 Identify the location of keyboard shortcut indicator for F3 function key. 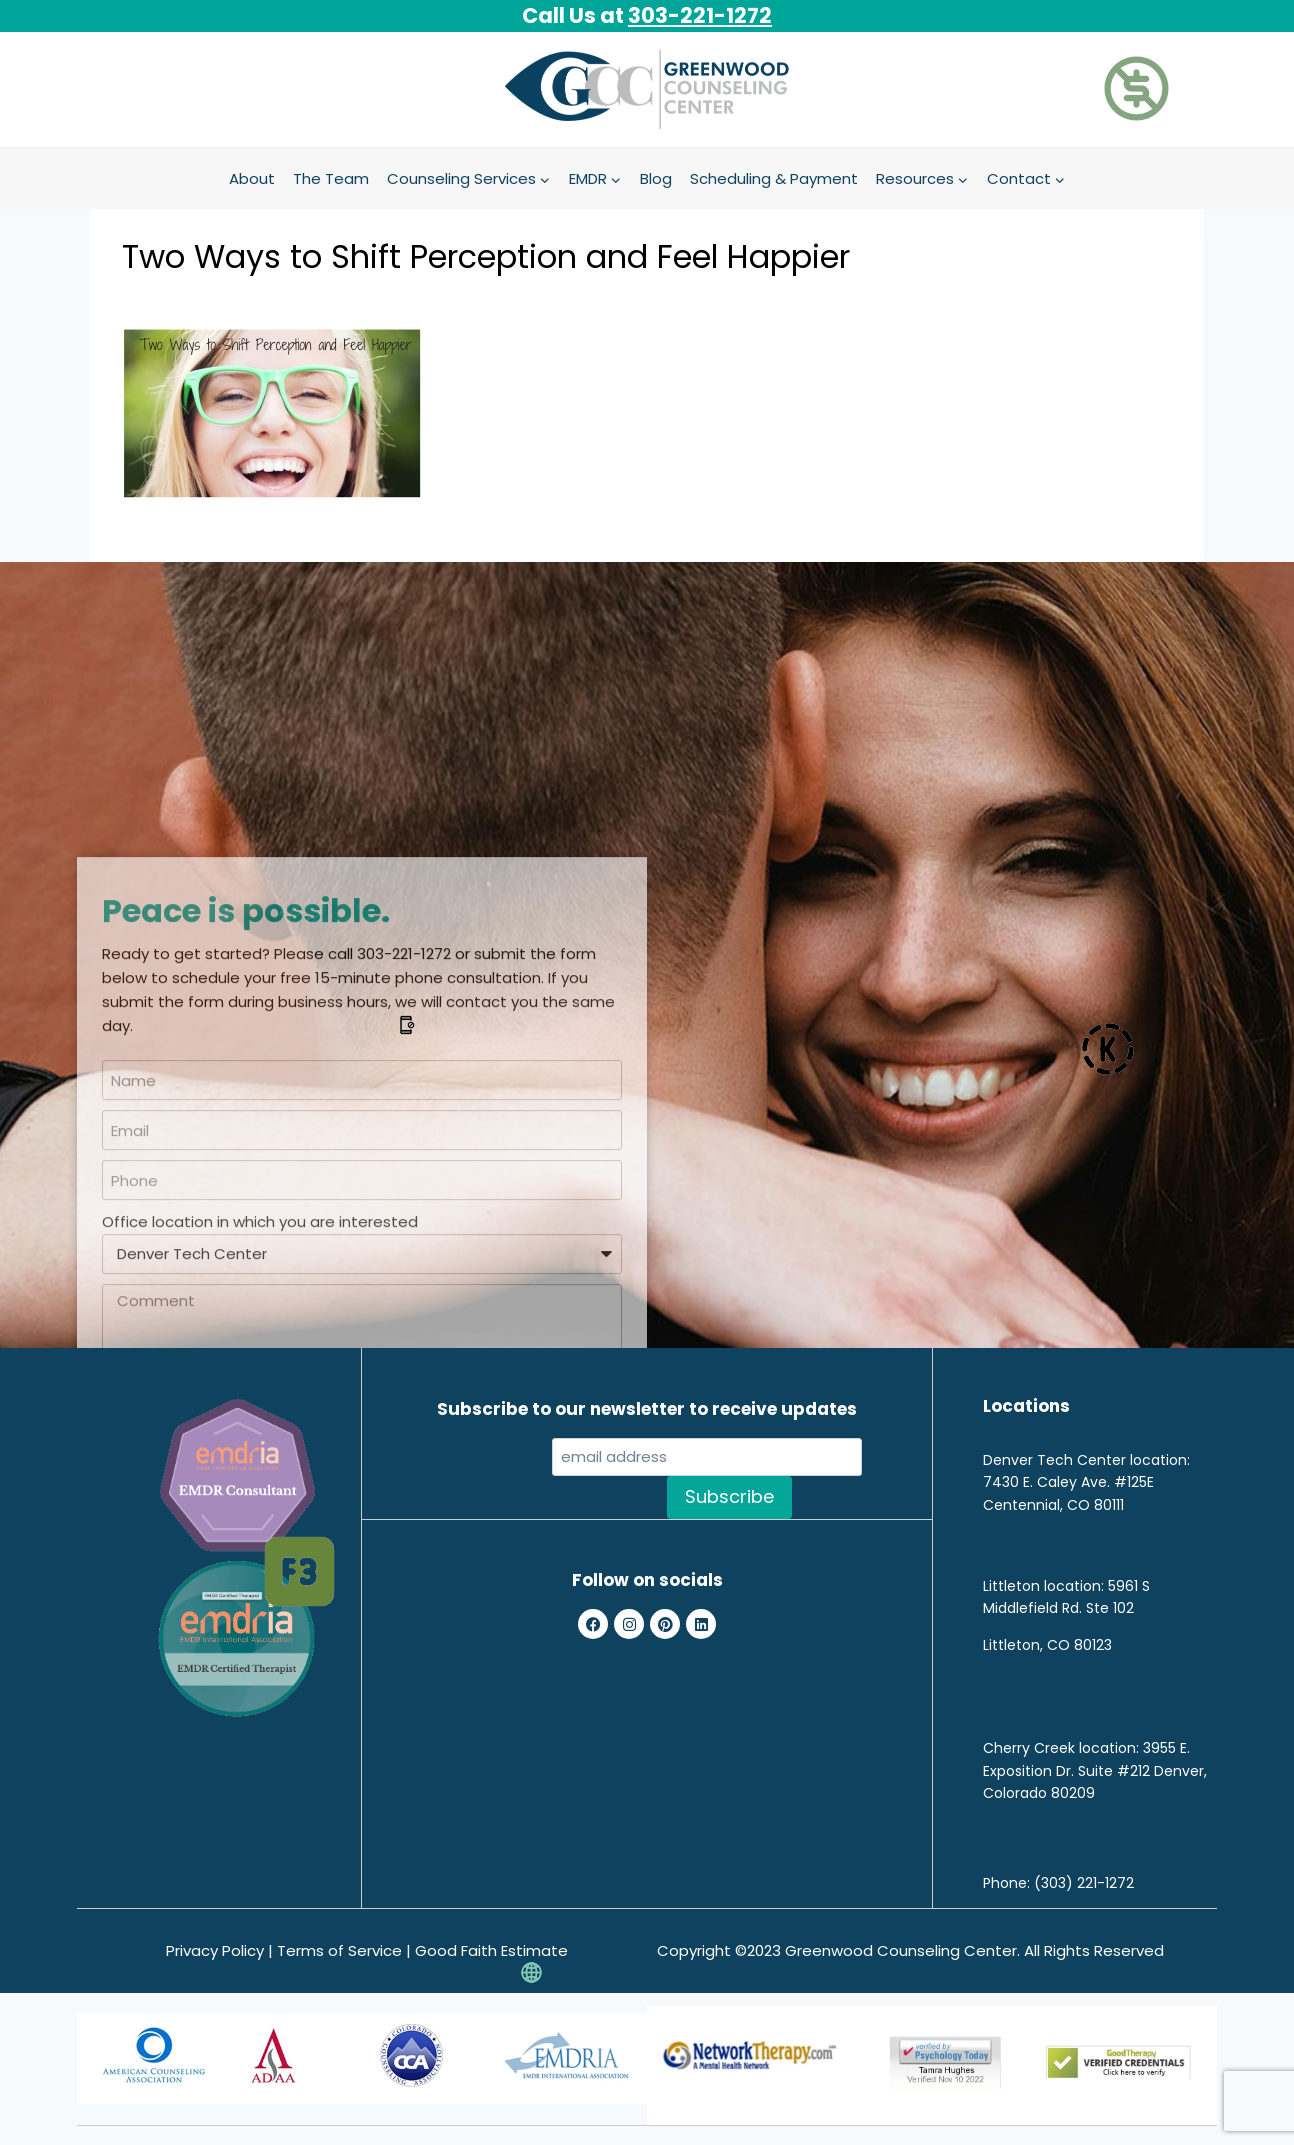
(299, 1571).